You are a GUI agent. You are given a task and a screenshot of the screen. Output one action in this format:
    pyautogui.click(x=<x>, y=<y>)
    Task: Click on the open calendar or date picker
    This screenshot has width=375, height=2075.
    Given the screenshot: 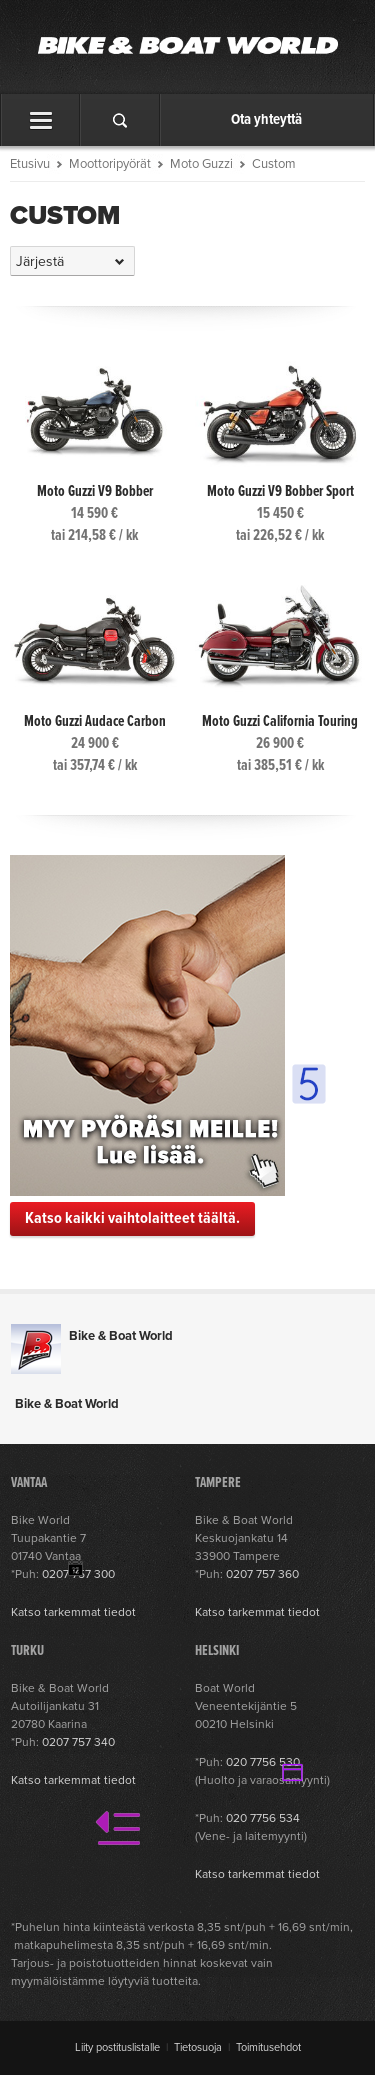 What is the action you would take?
    pyautogui.click(x=75, y=1568)
    